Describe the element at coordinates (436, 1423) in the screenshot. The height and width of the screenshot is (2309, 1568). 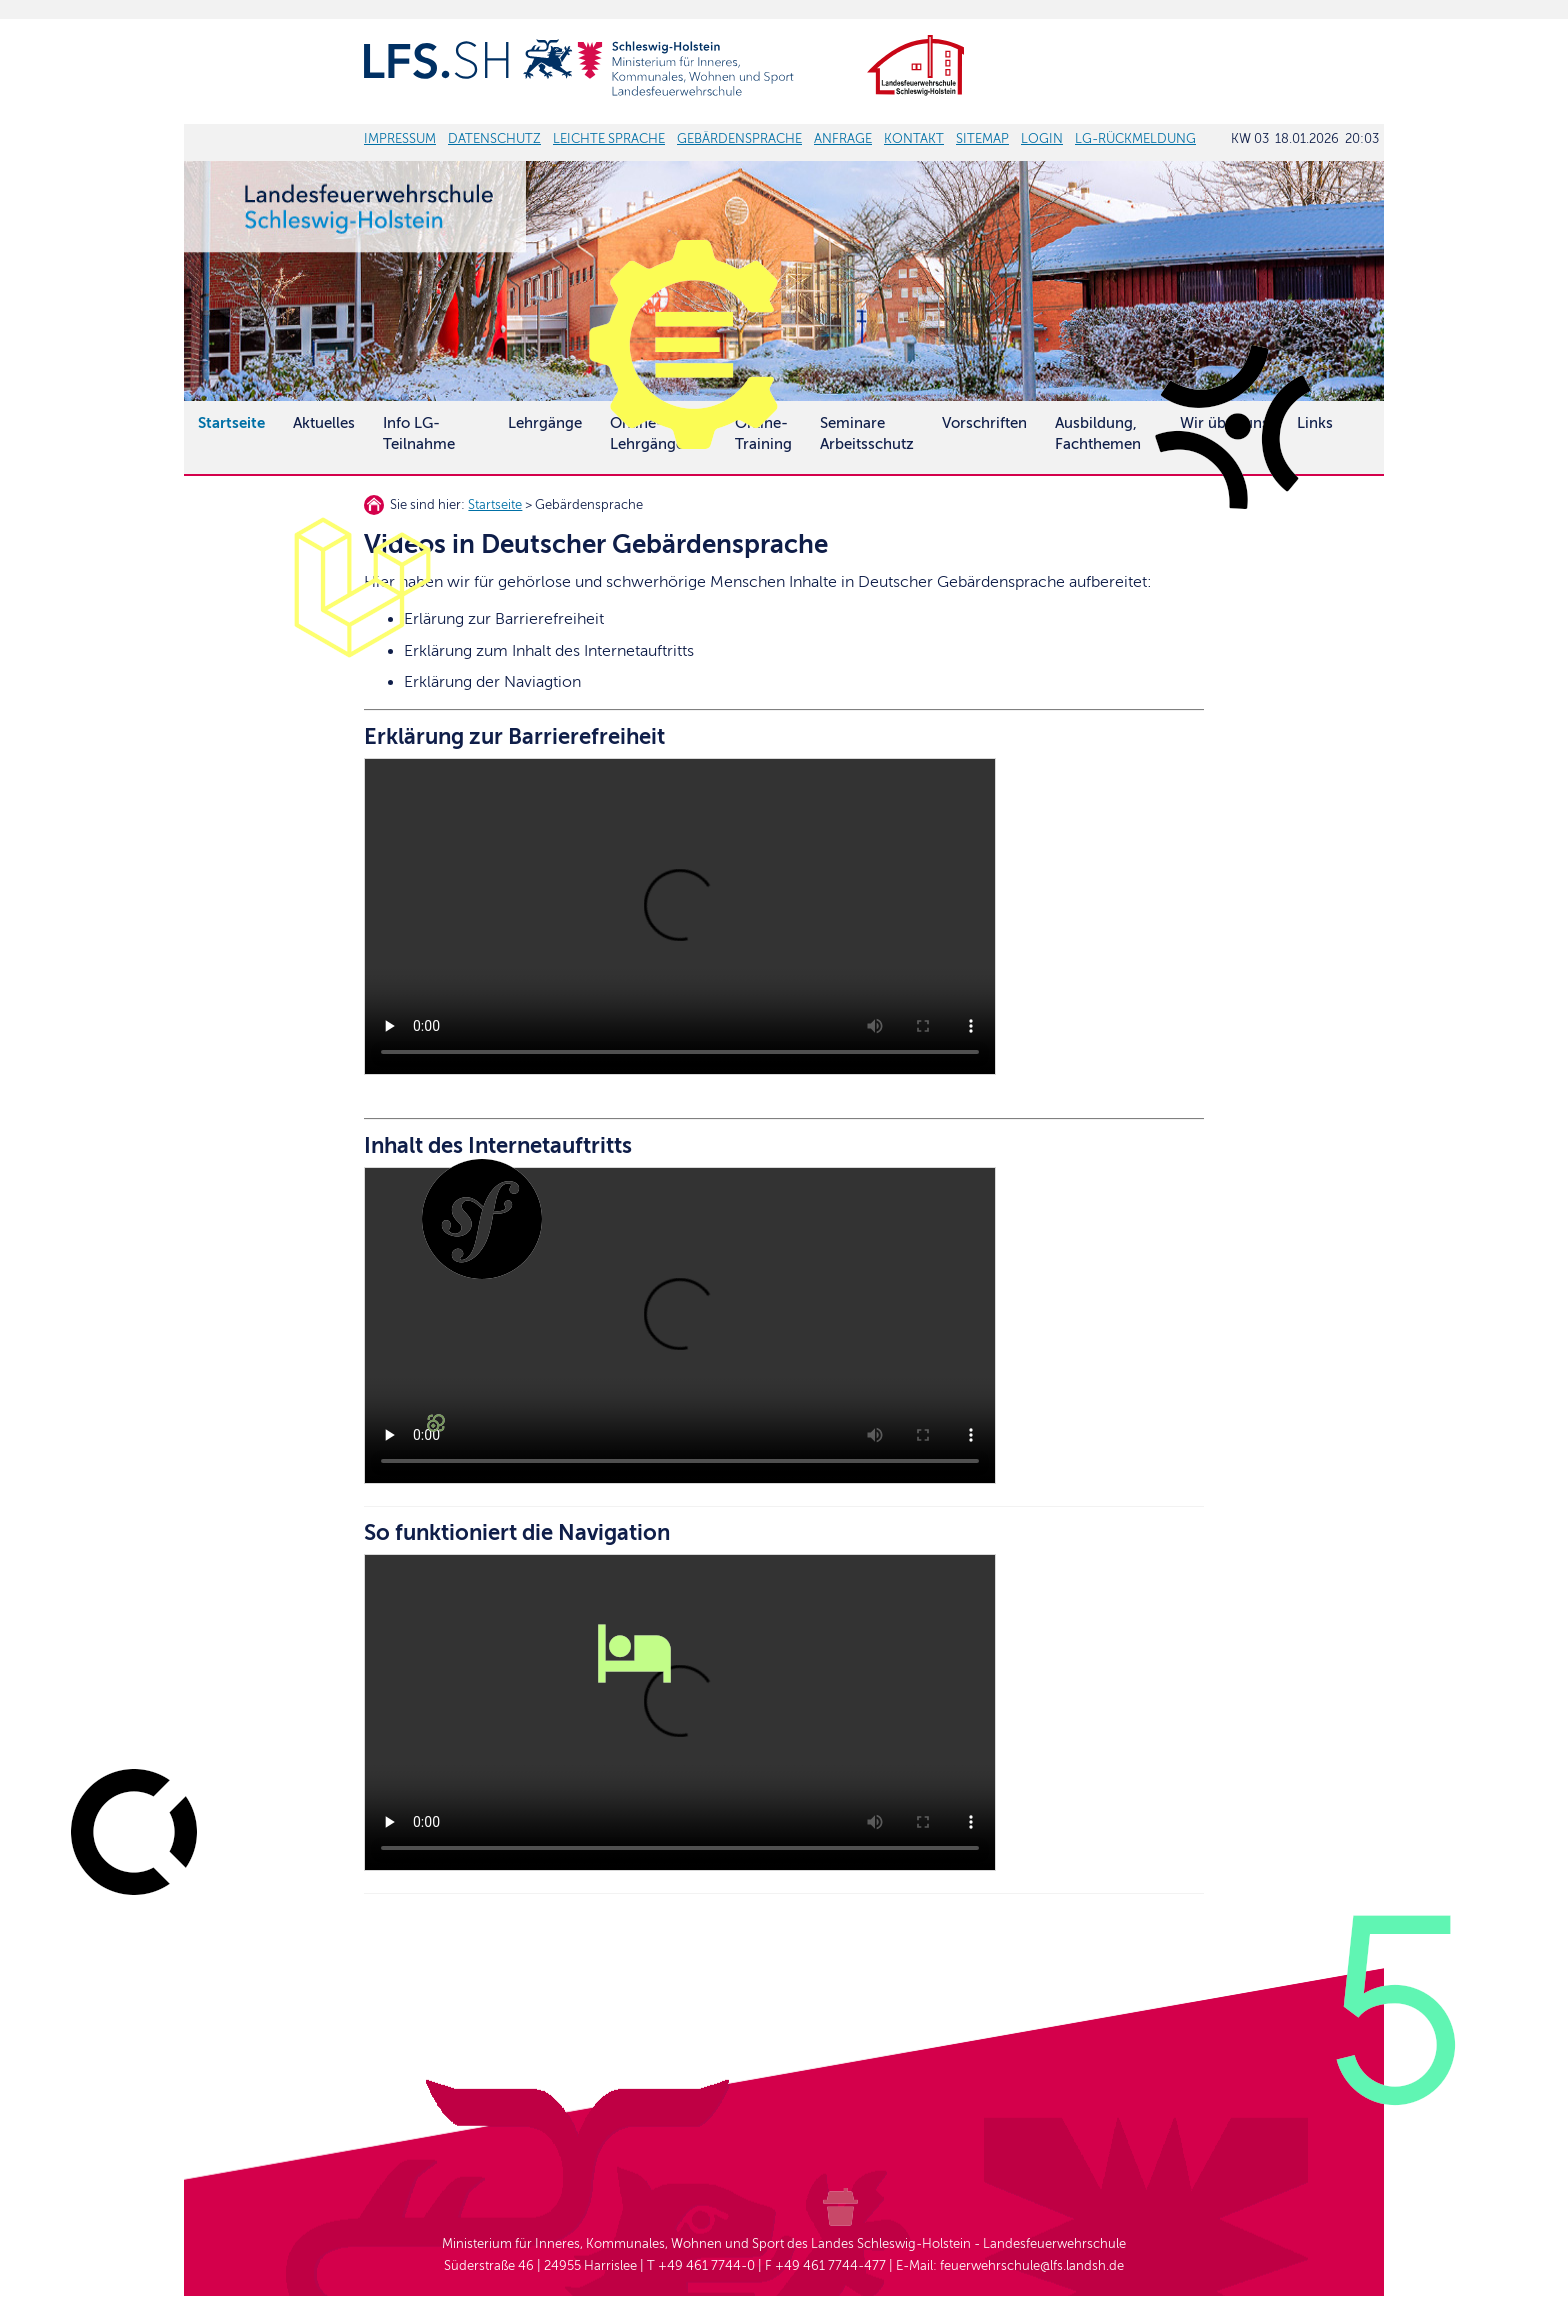
I see `swap or exchange tokens/cryptocurrency` at that location.